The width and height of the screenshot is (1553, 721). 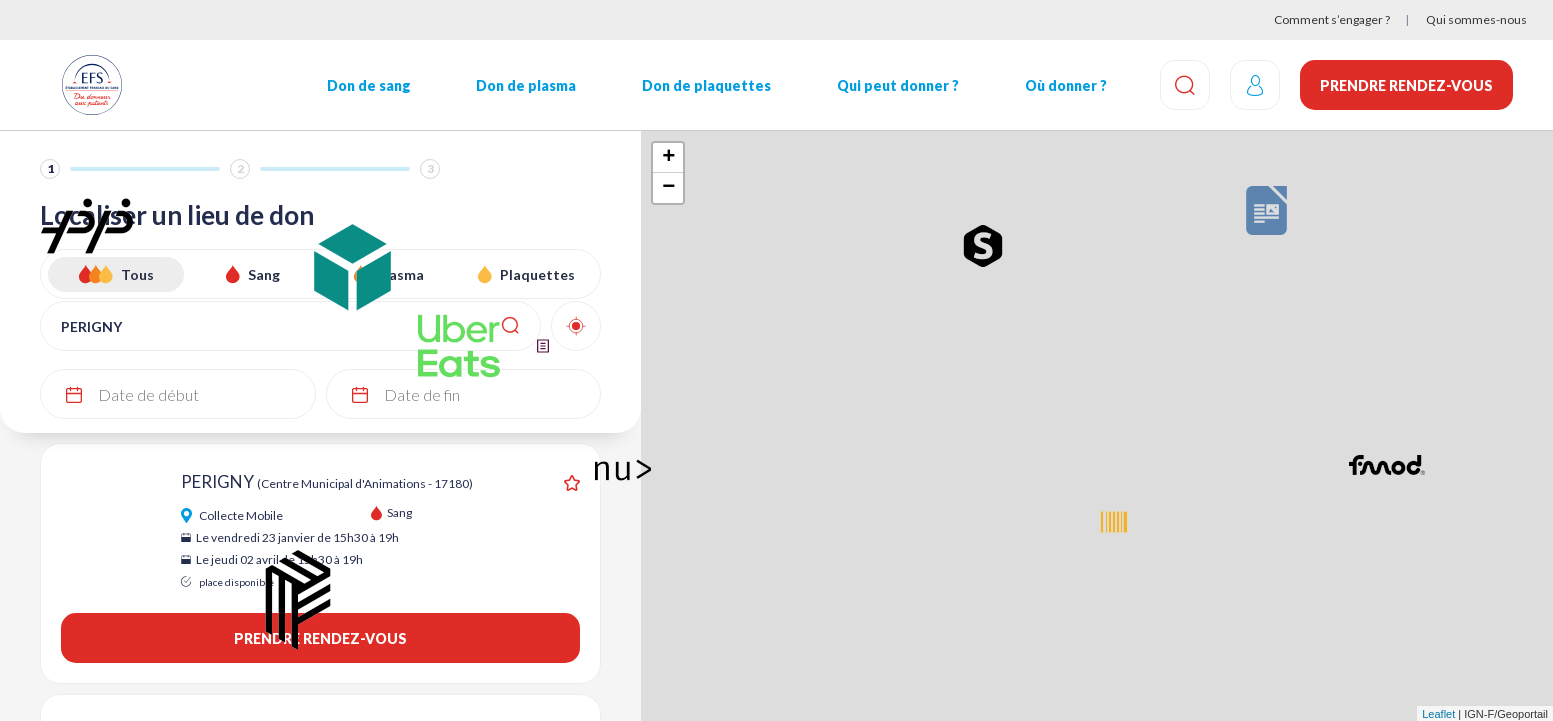 What do you see at coordinates (459, 346) in the screenshot?
I see `open the Uber Eats app` at bounding box center [459, 346].